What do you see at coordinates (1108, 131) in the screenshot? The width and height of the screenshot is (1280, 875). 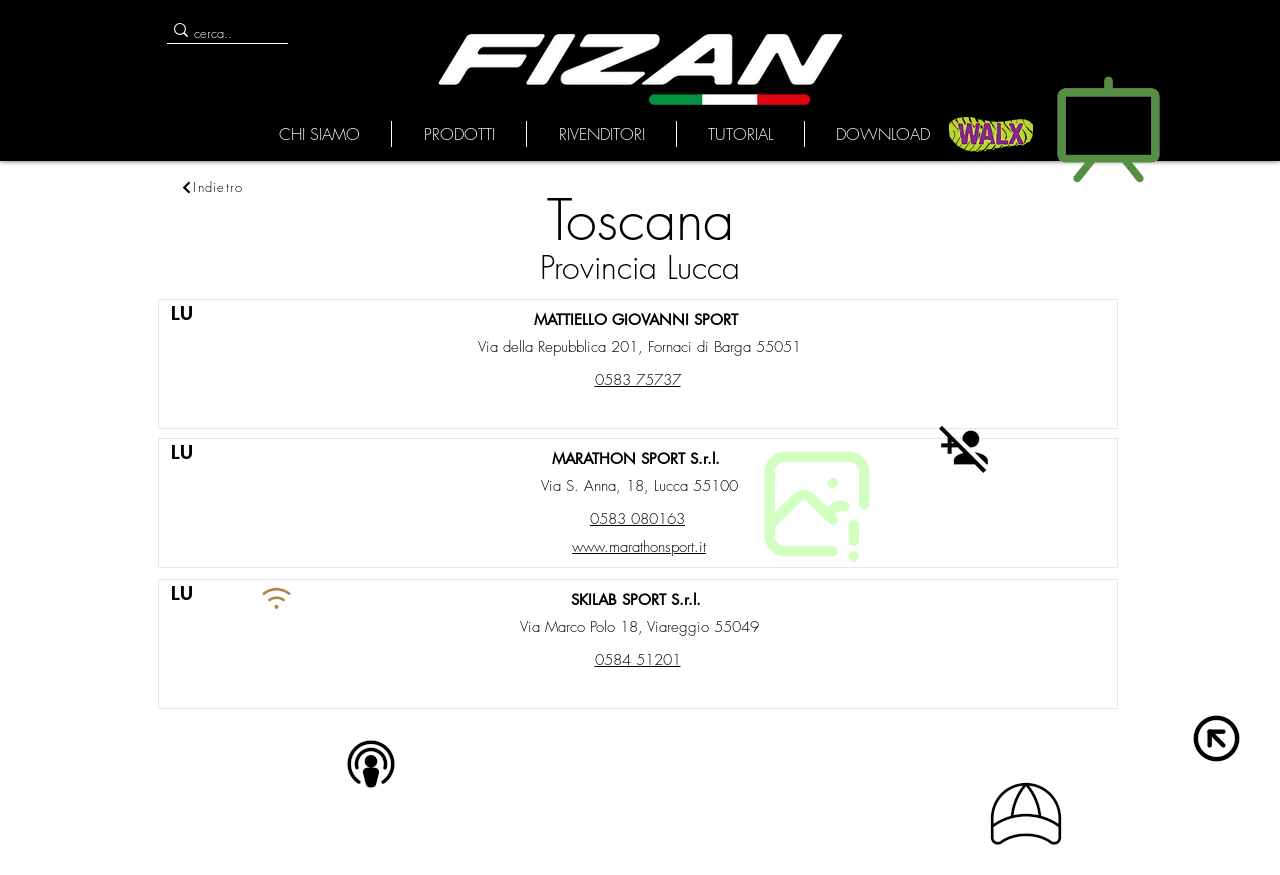 I see `start a presentation or slideshow` at bounding box center [1108, 131].